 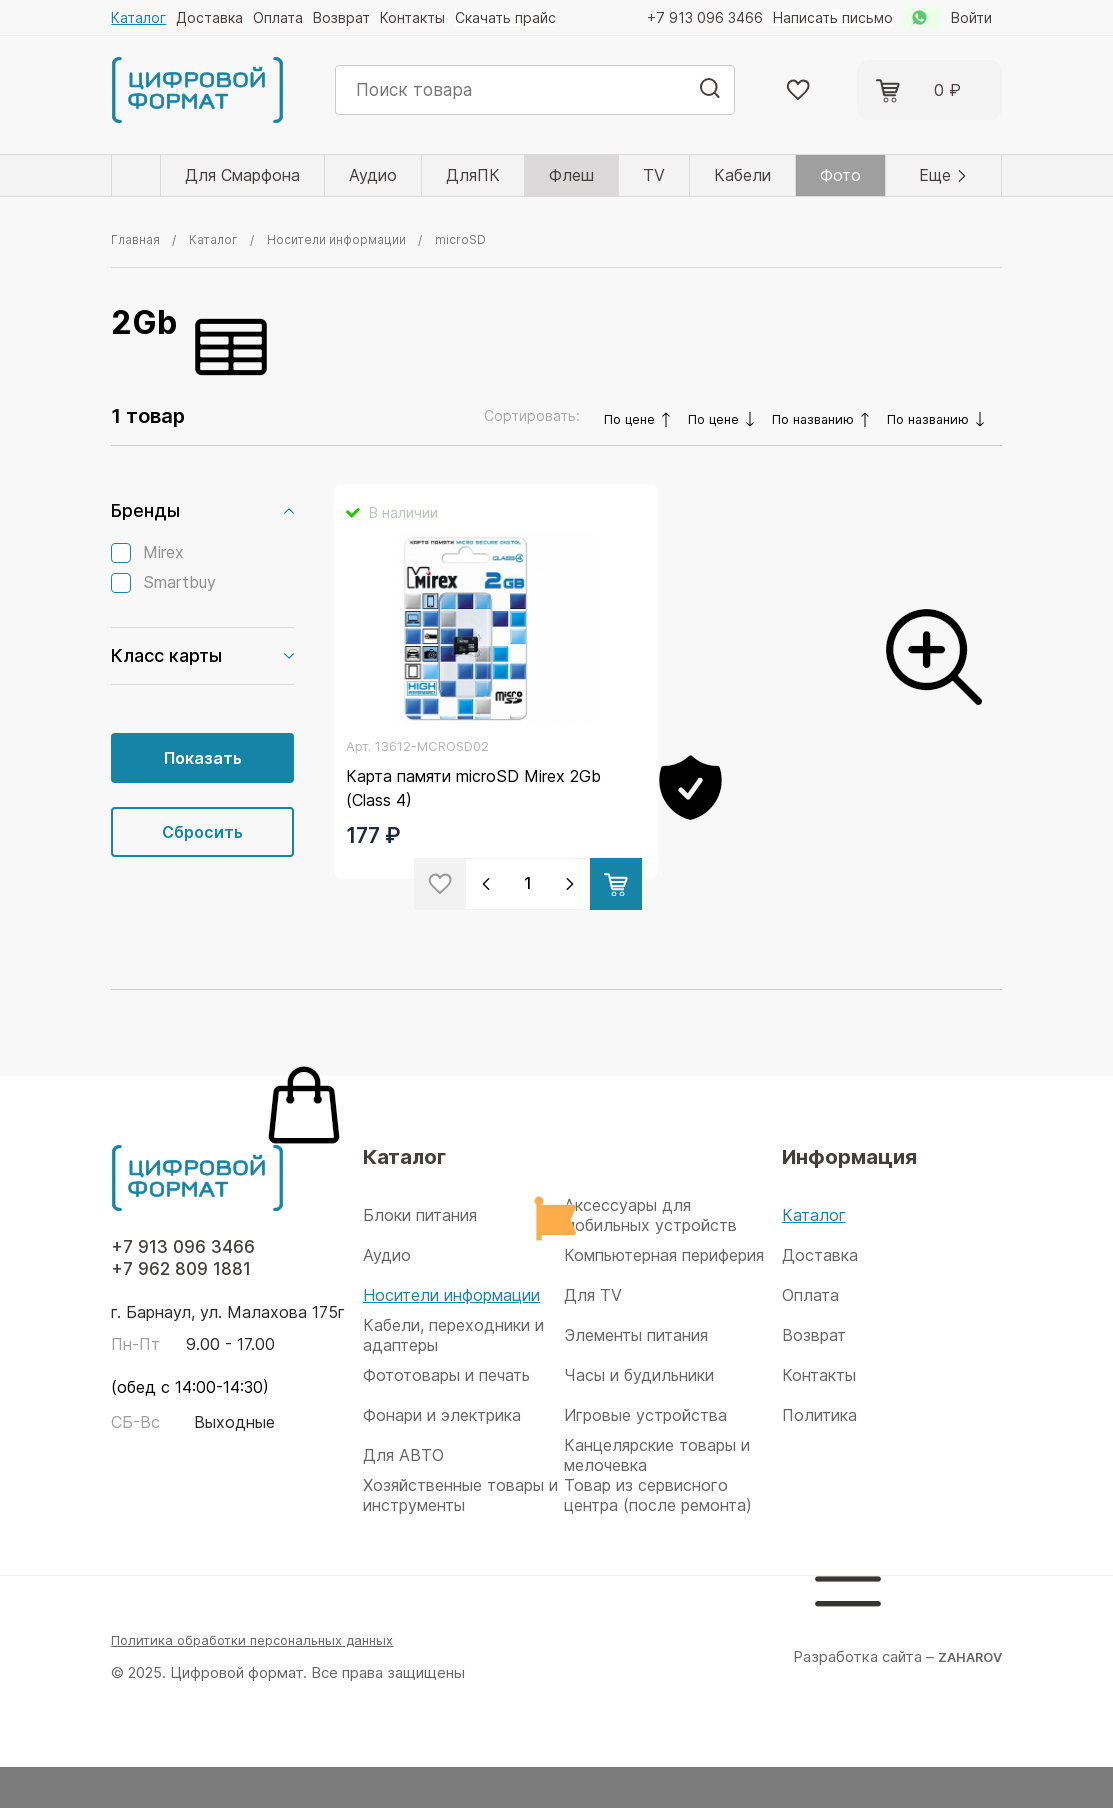 I want to click on zoom in on content, so click(x=934, y=657).